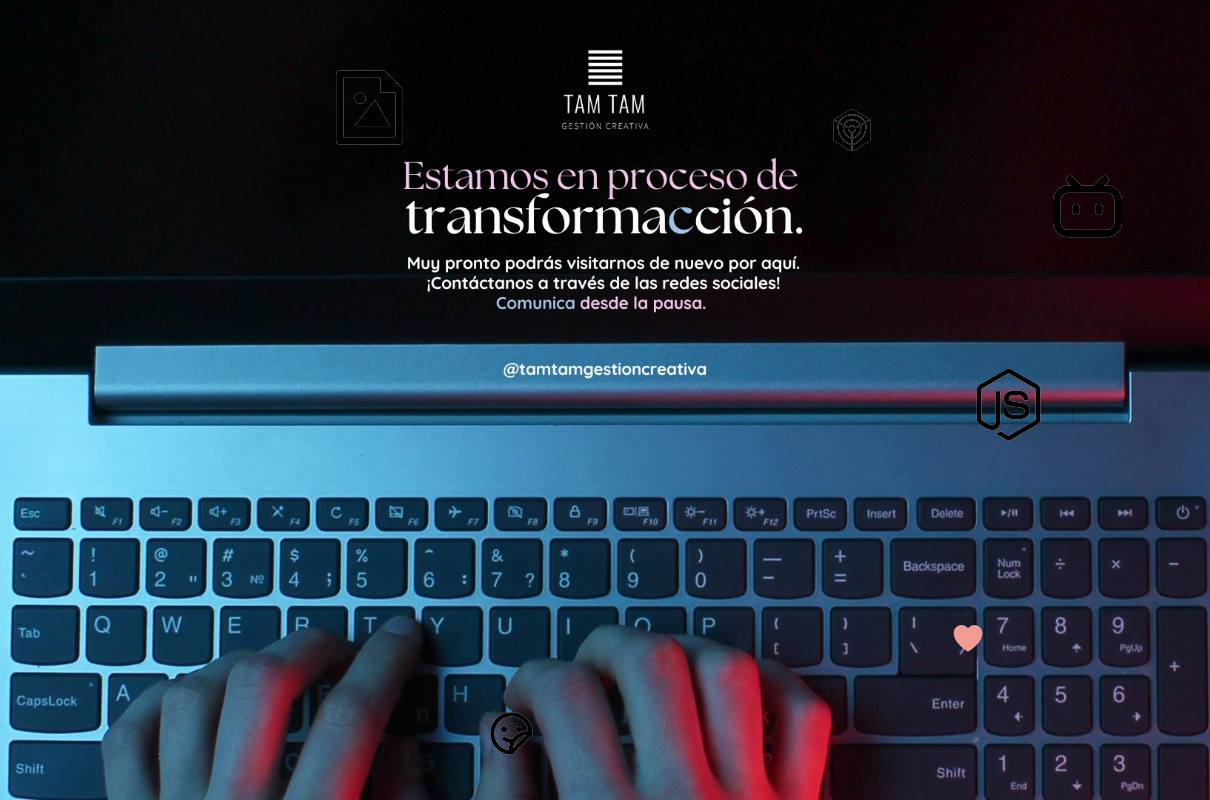  I want to click on open Bilibili app, so click(1087, 206).